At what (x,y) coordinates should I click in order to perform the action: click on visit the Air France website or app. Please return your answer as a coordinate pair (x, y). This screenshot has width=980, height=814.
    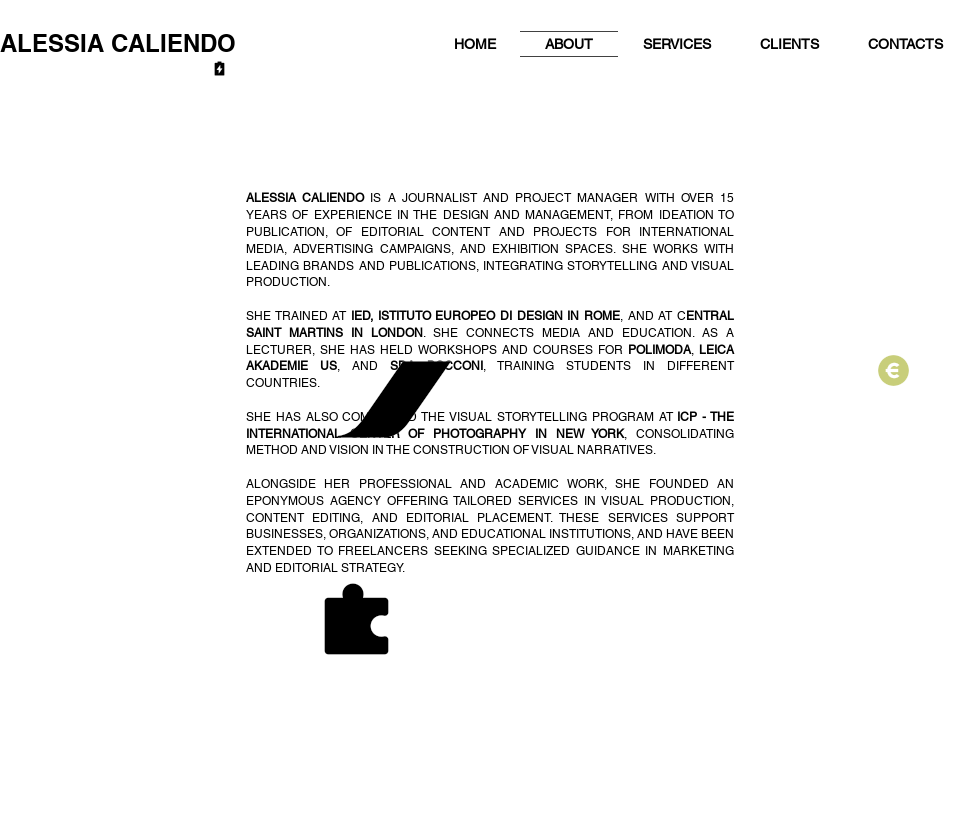
    Looking at the image, I should click on (394, 399).